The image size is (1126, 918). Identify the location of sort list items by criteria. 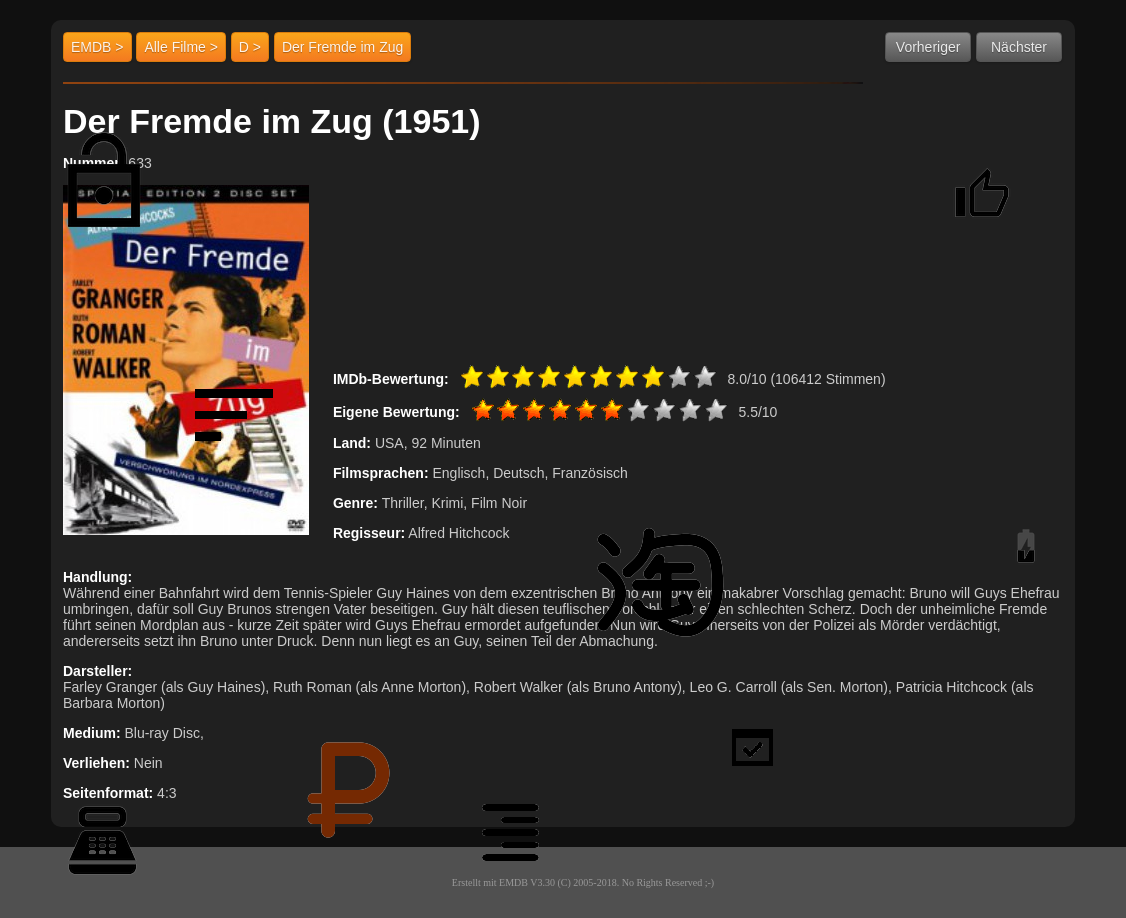
(234, 415).